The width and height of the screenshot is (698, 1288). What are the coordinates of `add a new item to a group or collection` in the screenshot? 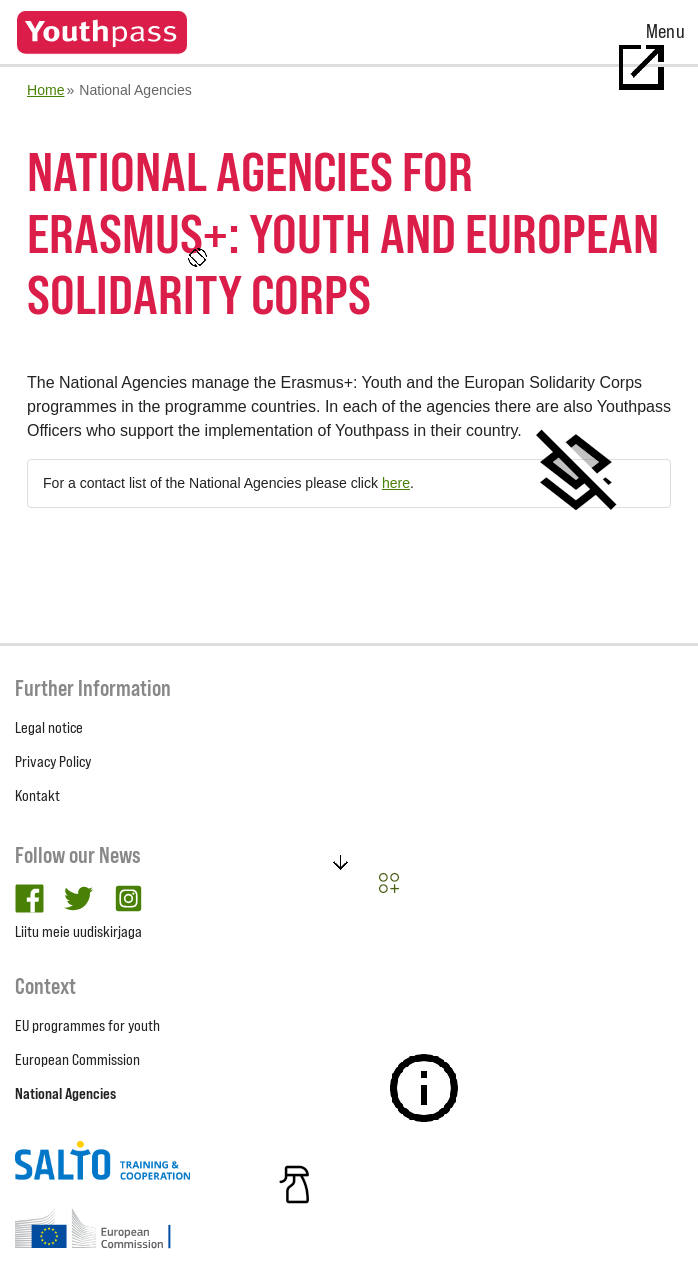 It's located at (389, 883).